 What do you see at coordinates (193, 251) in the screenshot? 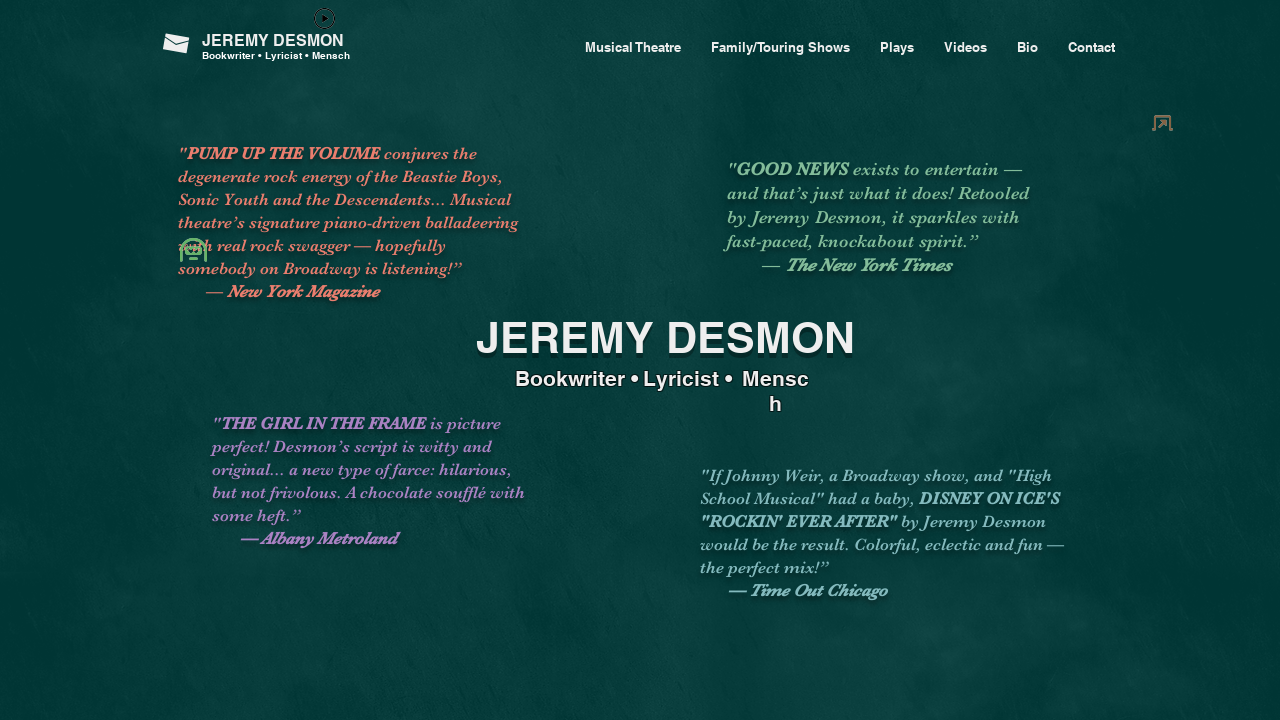
I see `access GitHub's Hubot automation bot` at bounding box center [193, 251].